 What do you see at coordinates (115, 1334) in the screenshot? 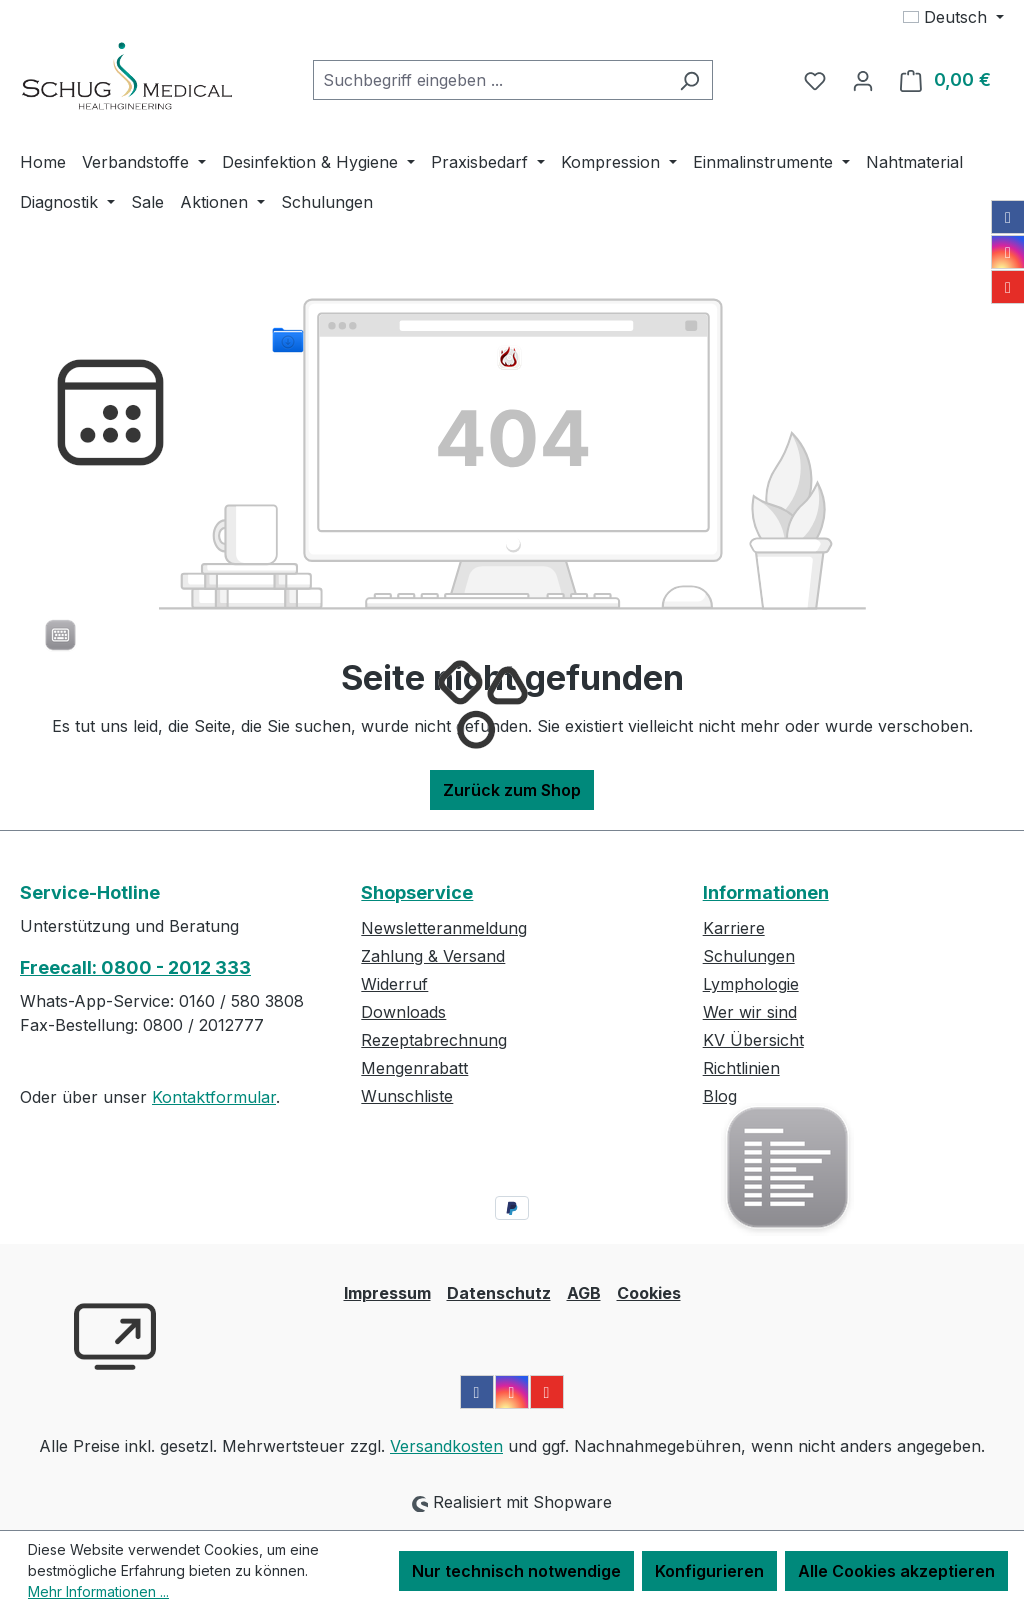
I see `access desktop sharing settings` at bounding box center [115, 1334].